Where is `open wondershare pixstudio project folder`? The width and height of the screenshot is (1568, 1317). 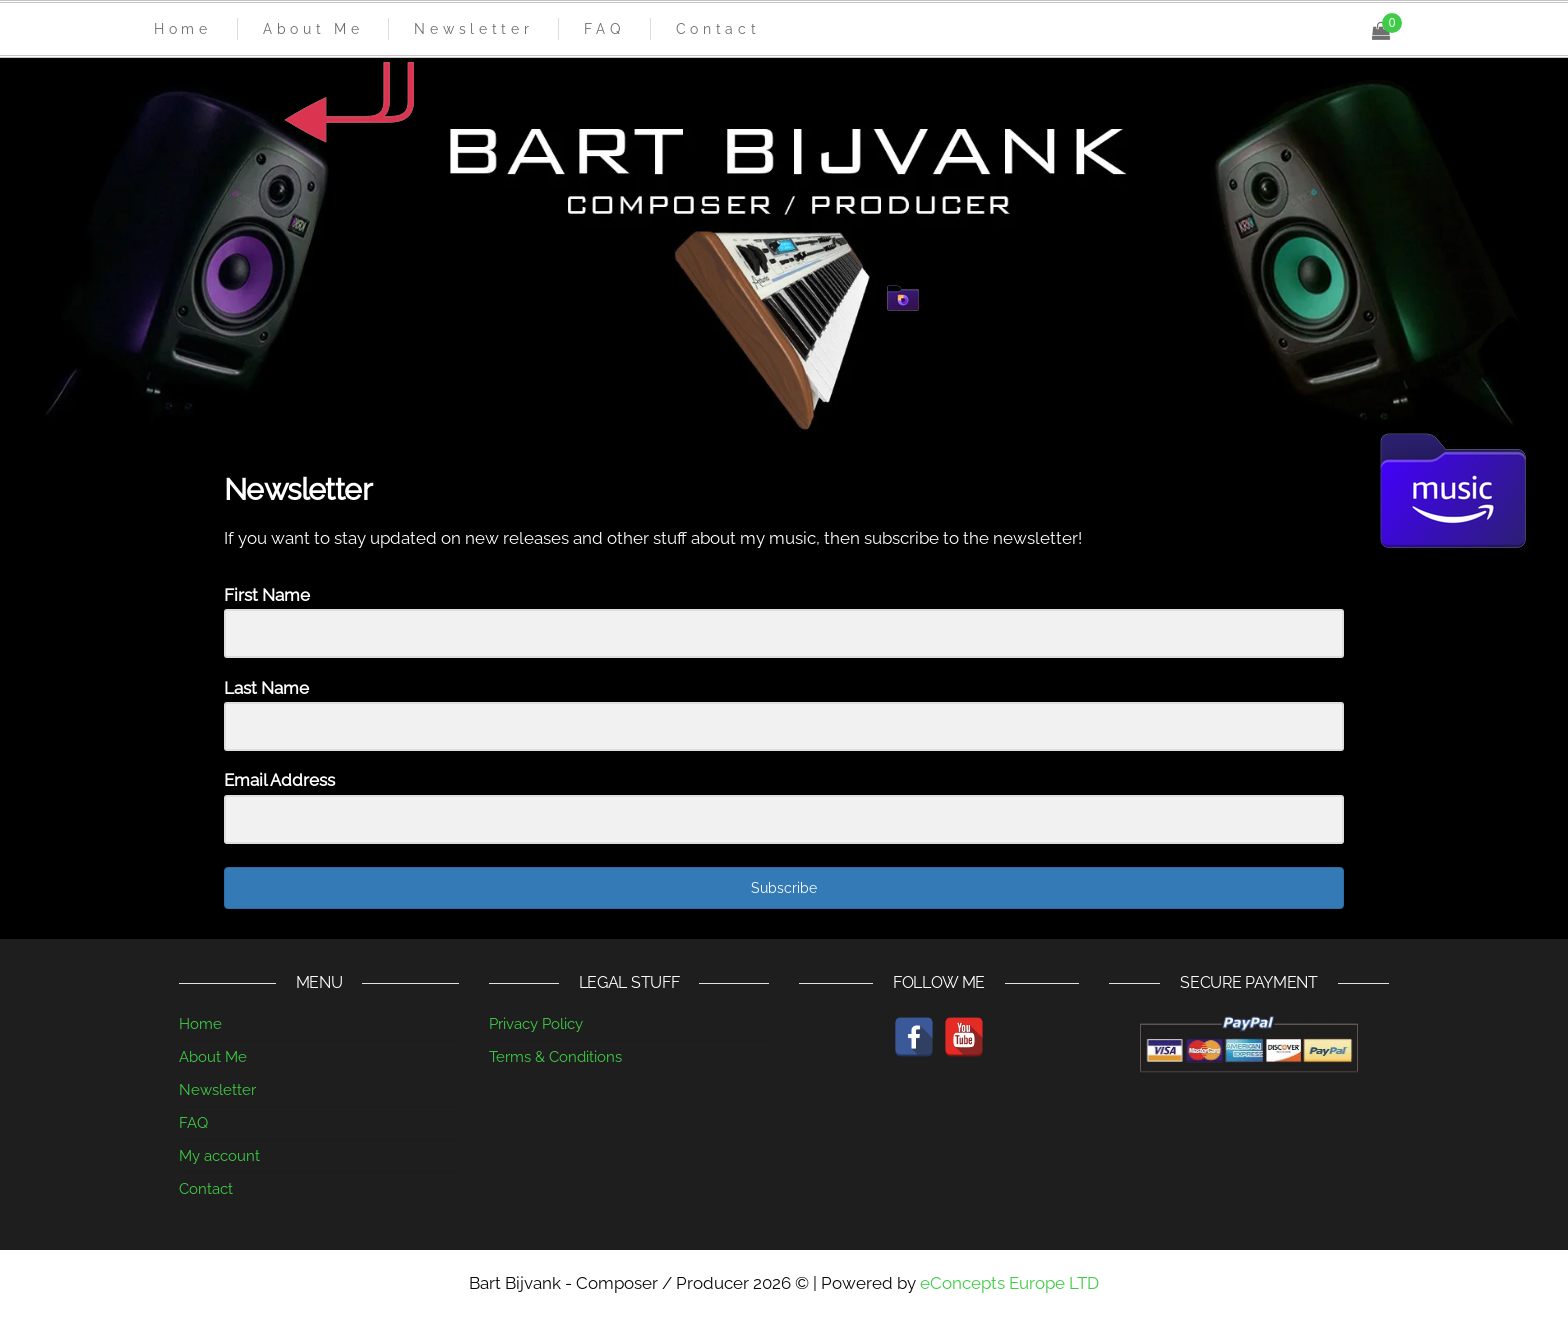
open wondershare pixstudio project folder is located at coordinates (903, 299).